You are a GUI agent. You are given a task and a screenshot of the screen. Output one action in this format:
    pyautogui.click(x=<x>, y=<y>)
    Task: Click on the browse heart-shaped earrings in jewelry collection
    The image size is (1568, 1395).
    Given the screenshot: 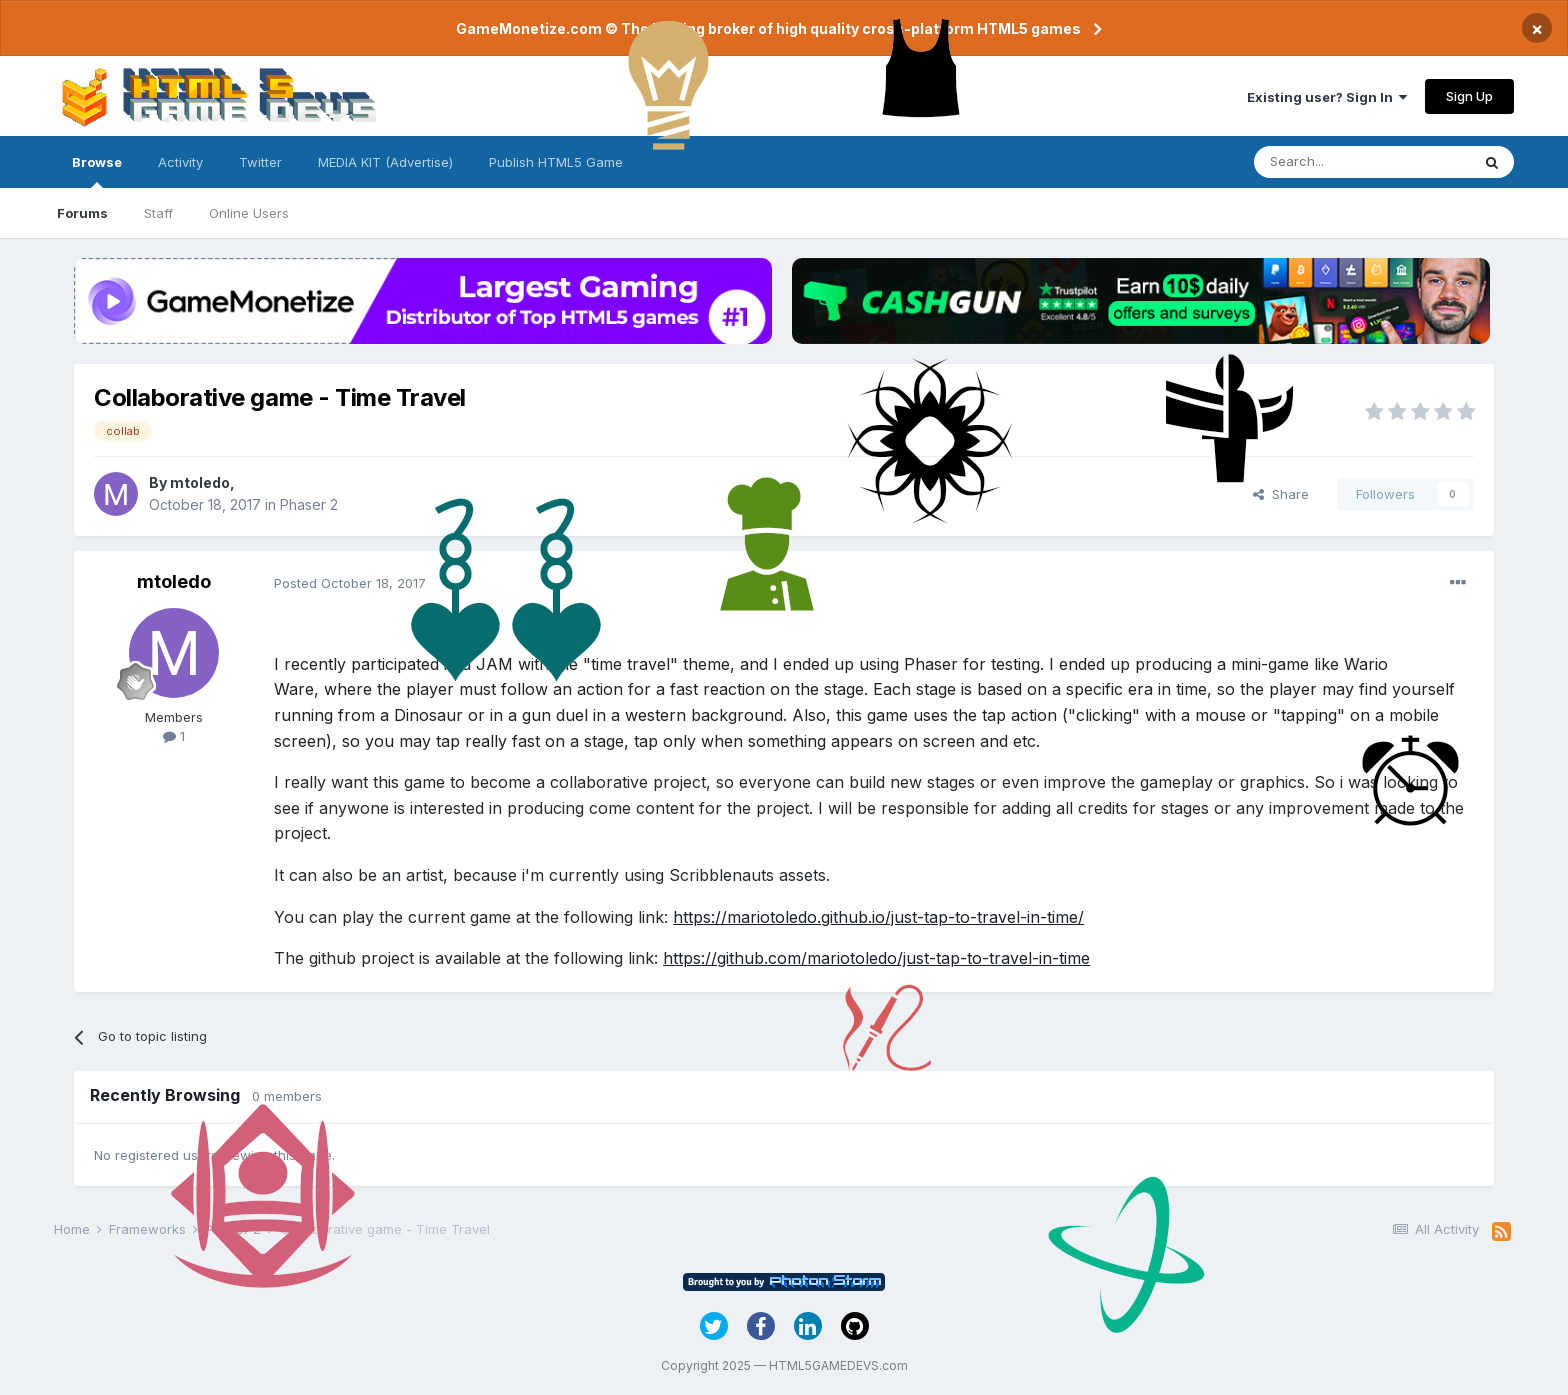 What is the action you would take?
    pyautogui.click(x=506, y=590)
    